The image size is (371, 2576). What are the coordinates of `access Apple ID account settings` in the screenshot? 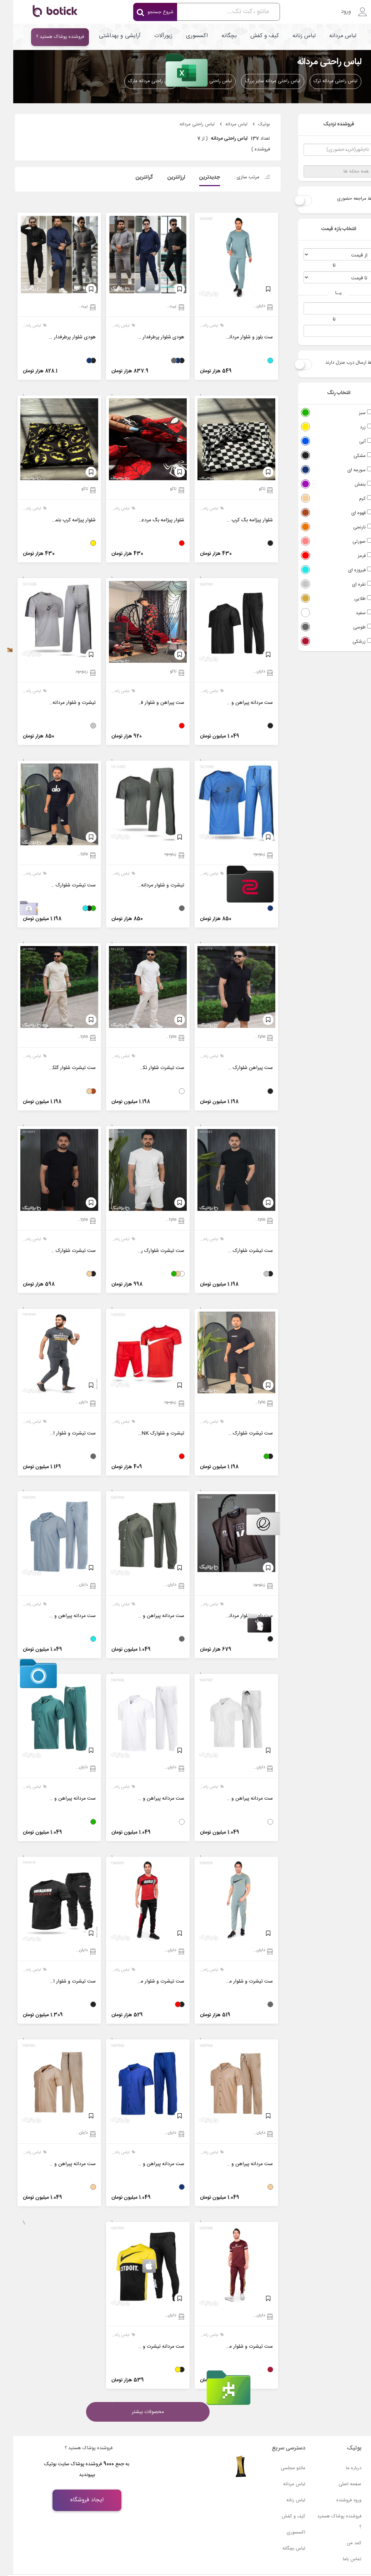 It's located at (149, 2266).